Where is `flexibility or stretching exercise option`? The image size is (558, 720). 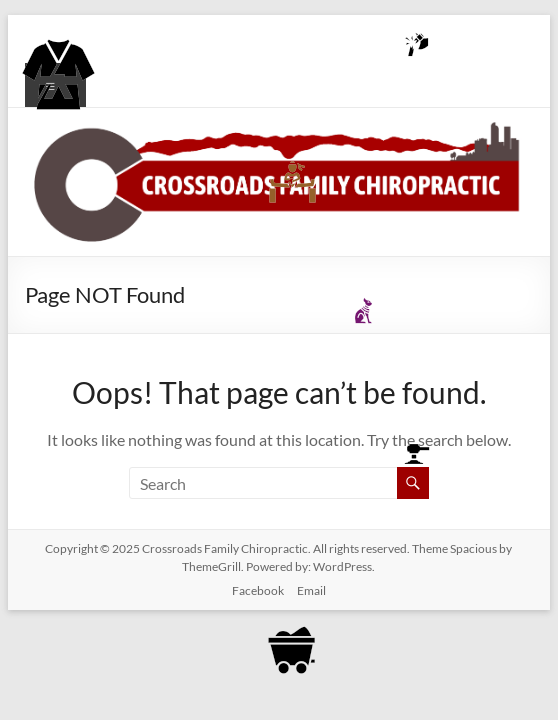 flexibility or stretching exercise option is located at coordinates (292, 179).